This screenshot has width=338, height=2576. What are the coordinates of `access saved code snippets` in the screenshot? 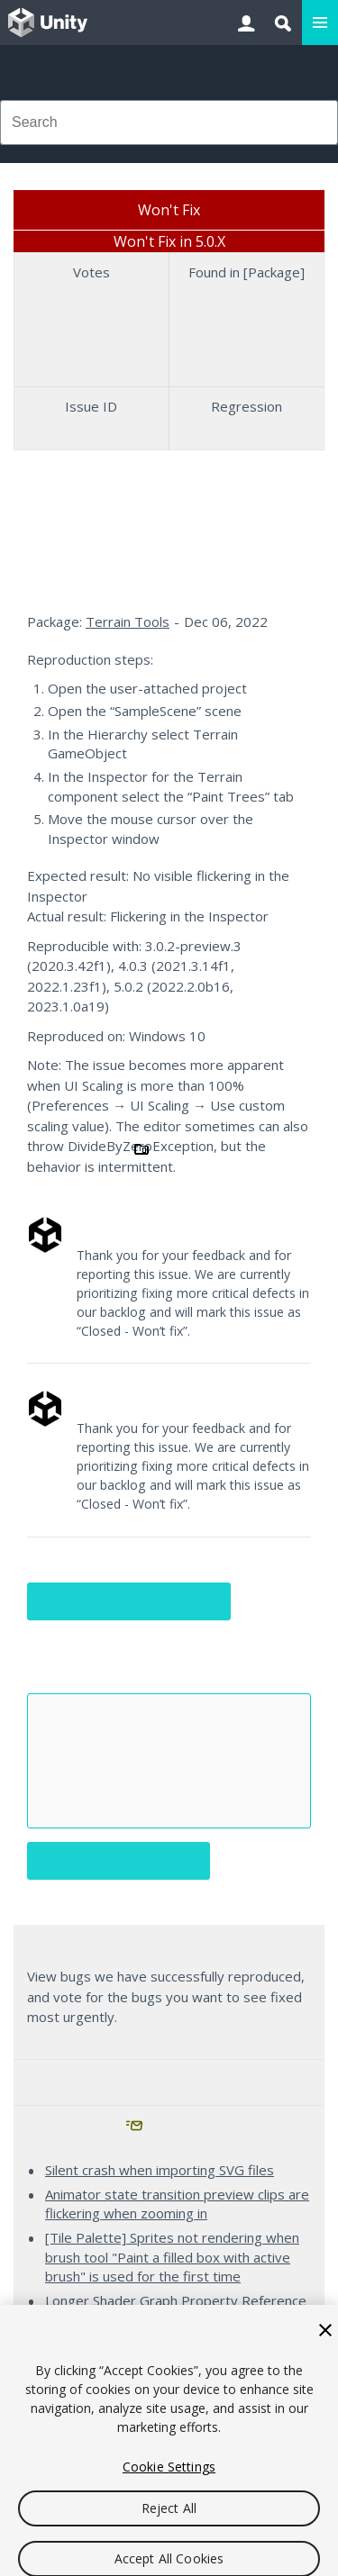 It's located at (142, 1149).